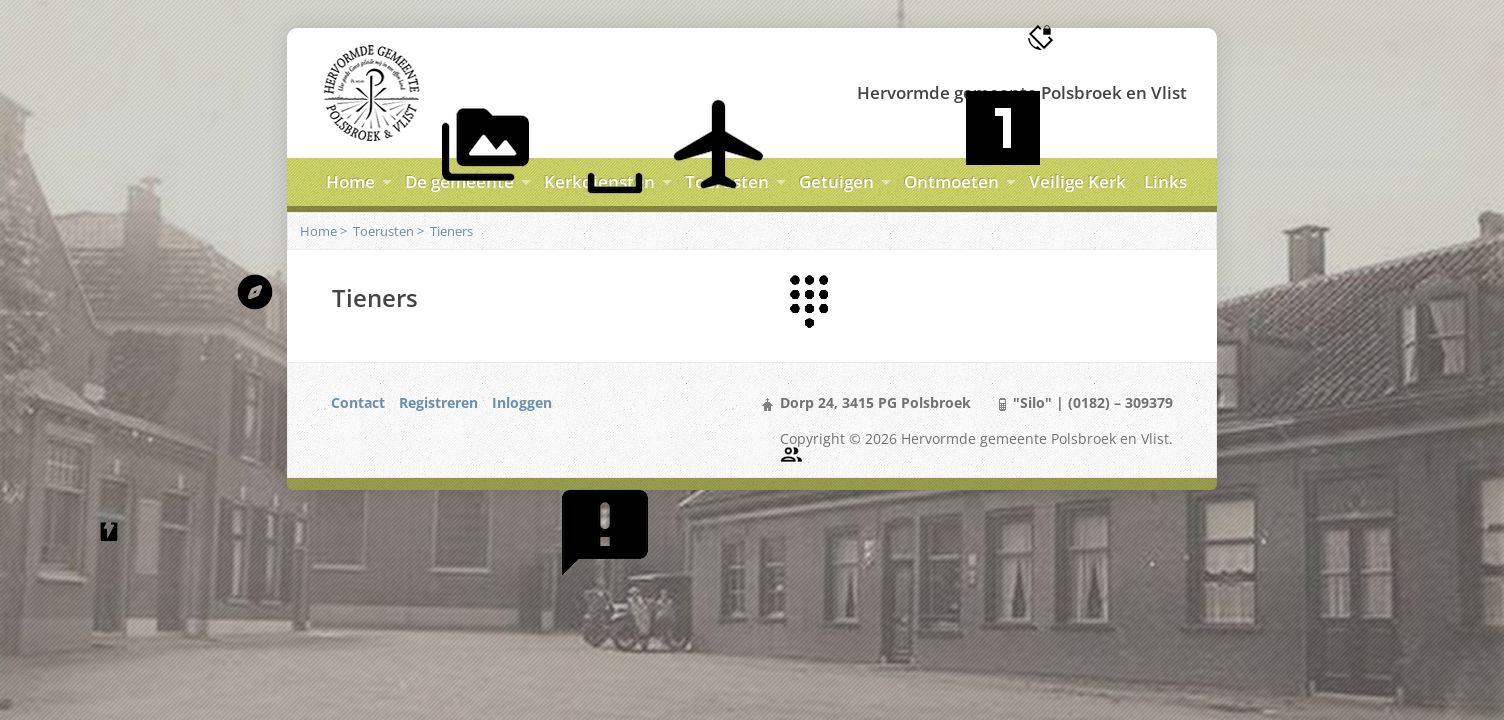 Image resolution: width=1504 pixels, height=720 pixels. What do you see at coordinates (109, 524) in the screenshot?
I see `indicates battery is charging at 60% capacity` at bounding box center [109, 524].